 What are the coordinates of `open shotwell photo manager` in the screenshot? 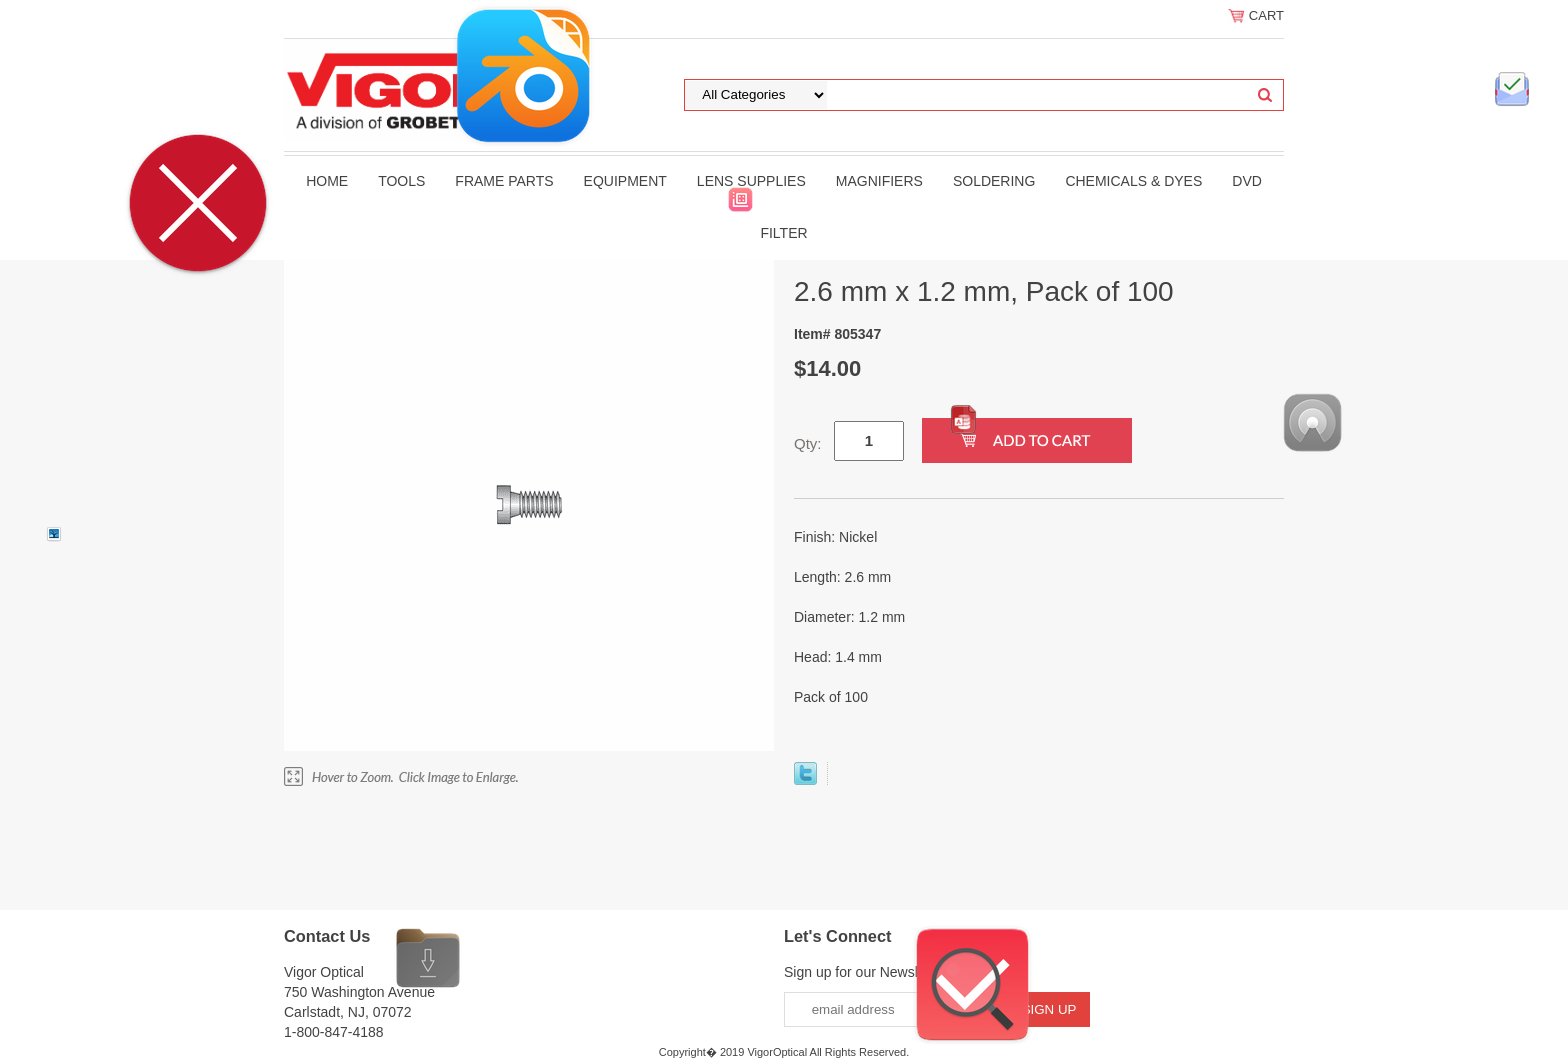 It's located at (54, 534).